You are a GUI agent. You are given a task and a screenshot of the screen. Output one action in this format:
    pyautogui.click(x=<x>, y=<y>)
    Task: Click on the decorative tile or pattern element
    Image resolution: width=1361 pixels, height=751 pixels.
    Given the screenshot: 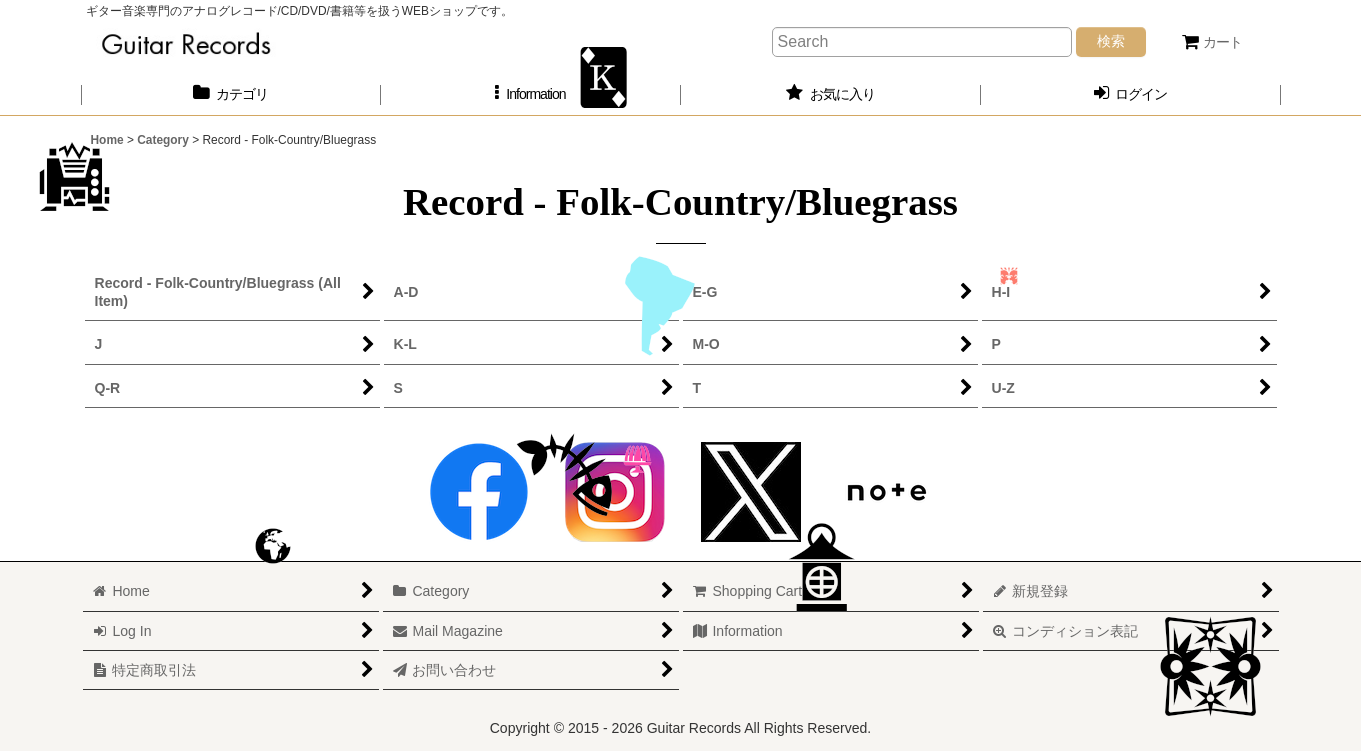 What is the action you would take?
    pyautogui.click(x=1210, y=666)
    